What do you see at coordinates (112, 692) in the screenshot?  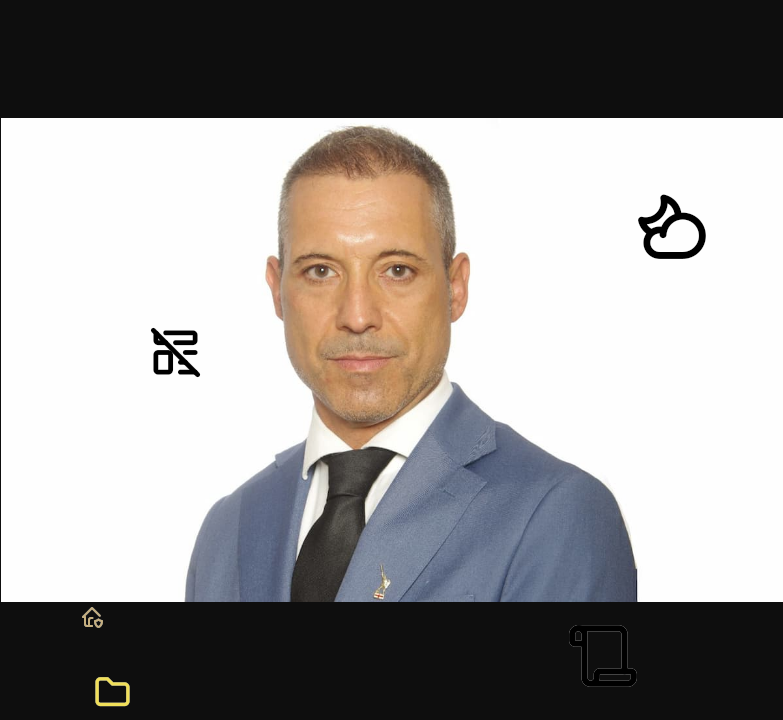 I see `open folder to view files` at bounding box center [112, 692].